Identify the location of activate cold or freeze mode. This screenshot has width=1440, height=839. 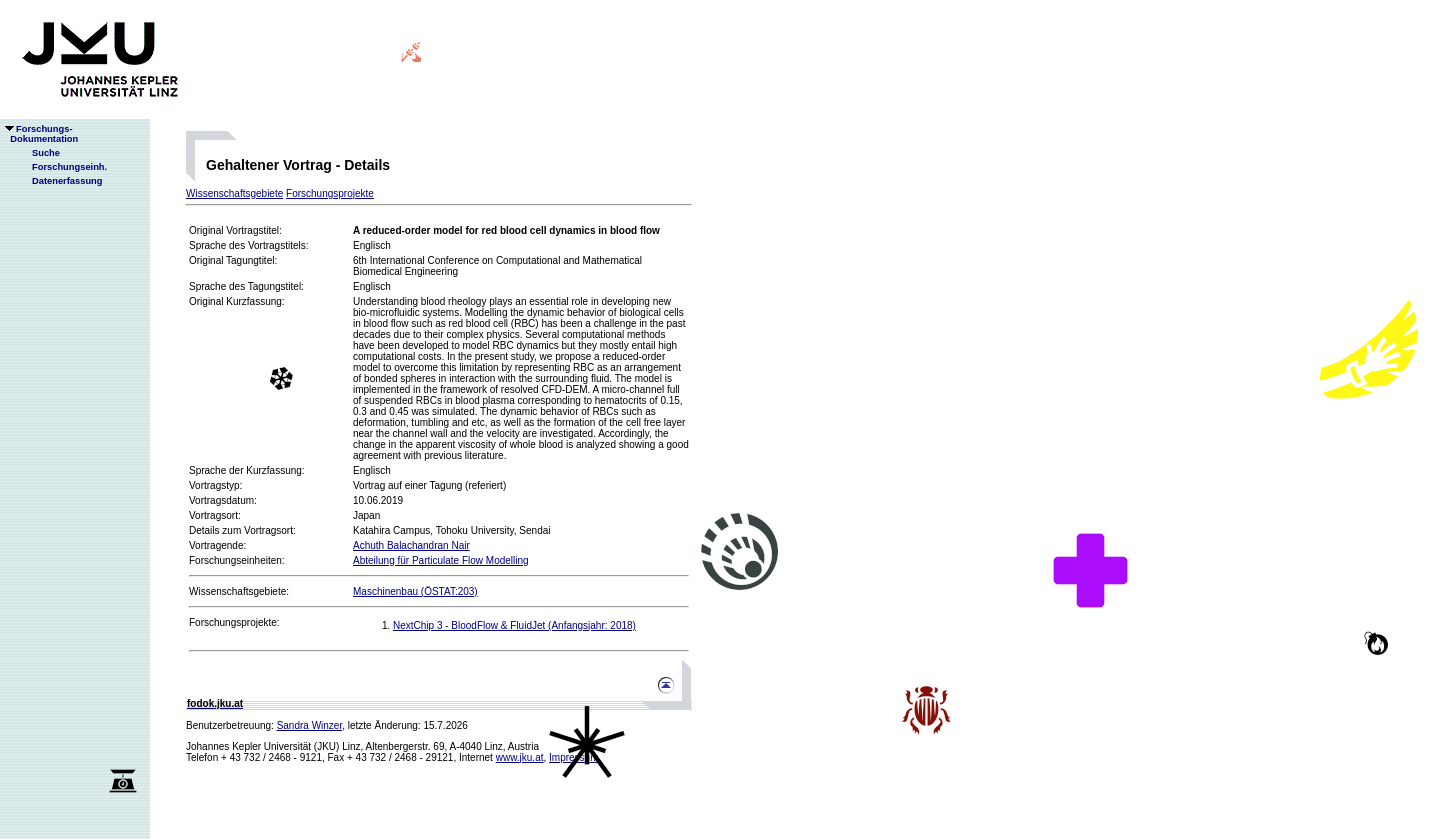
(281, 378).